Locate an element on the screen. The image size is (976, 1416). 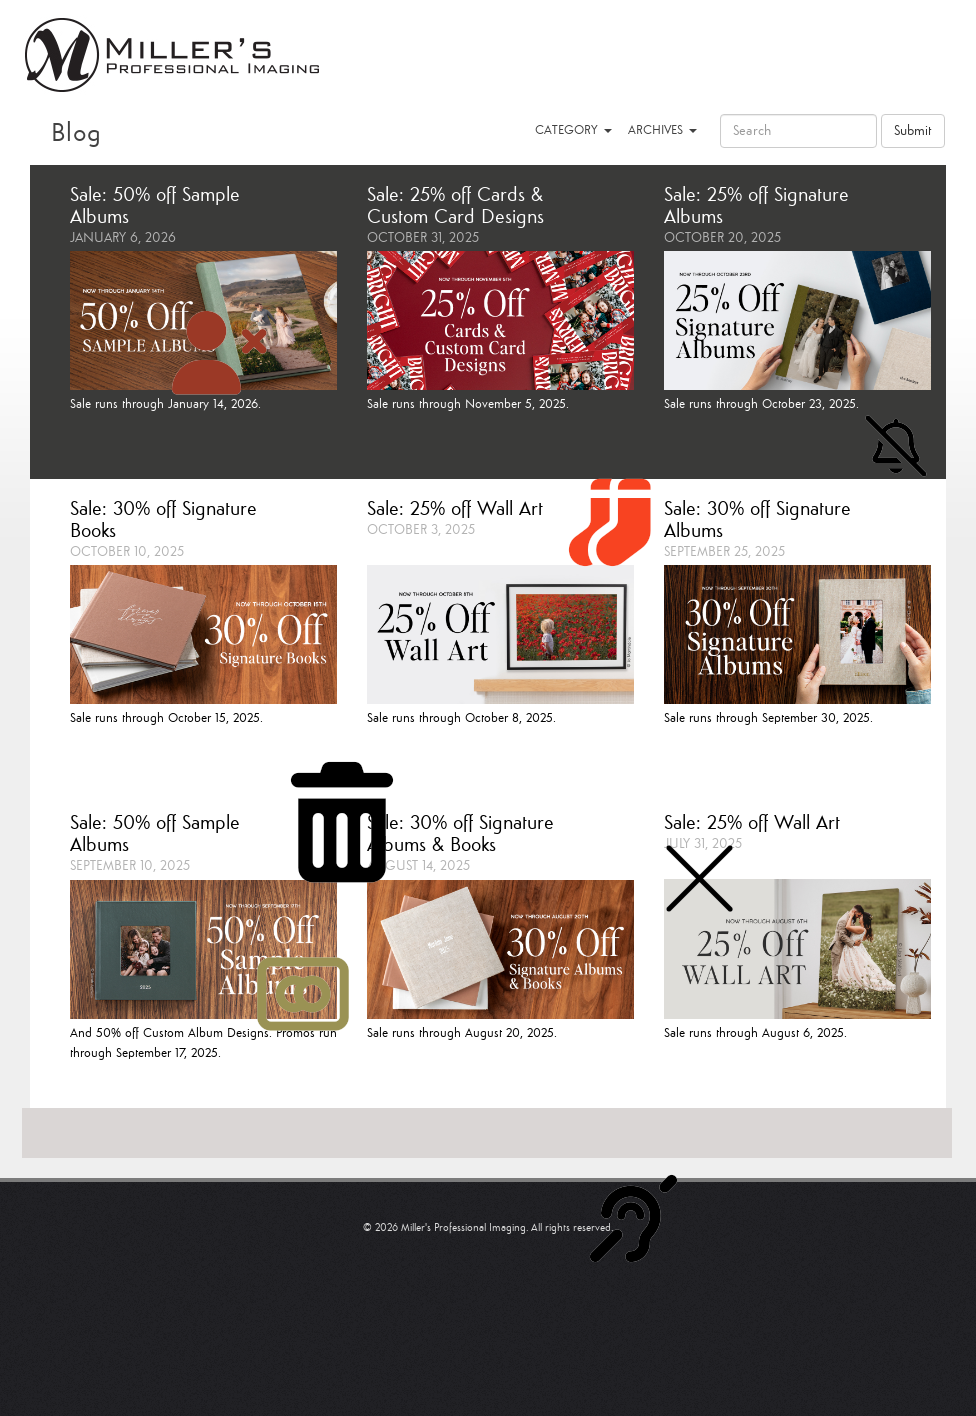
indicates hard of hearing accessibility options is located at coordinates (633, 1218).